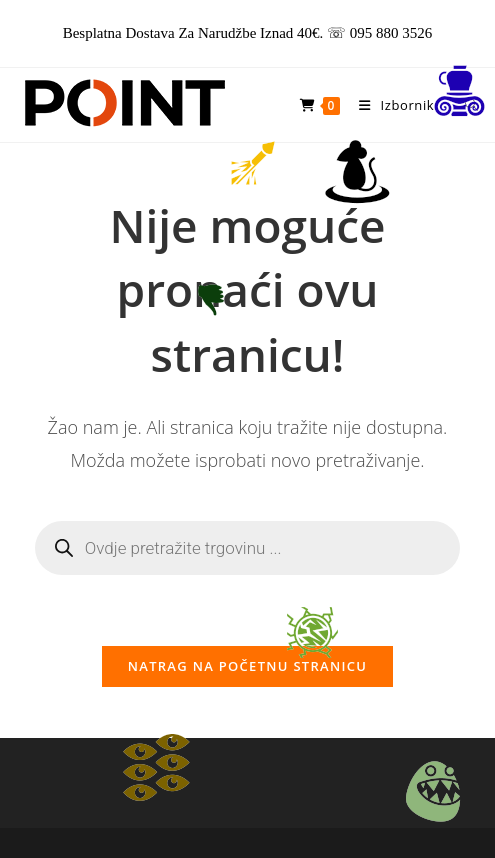  Describe the element at coordinates (357, 171) in the screenshot. I see `select mouse character or pet in game` at that location.